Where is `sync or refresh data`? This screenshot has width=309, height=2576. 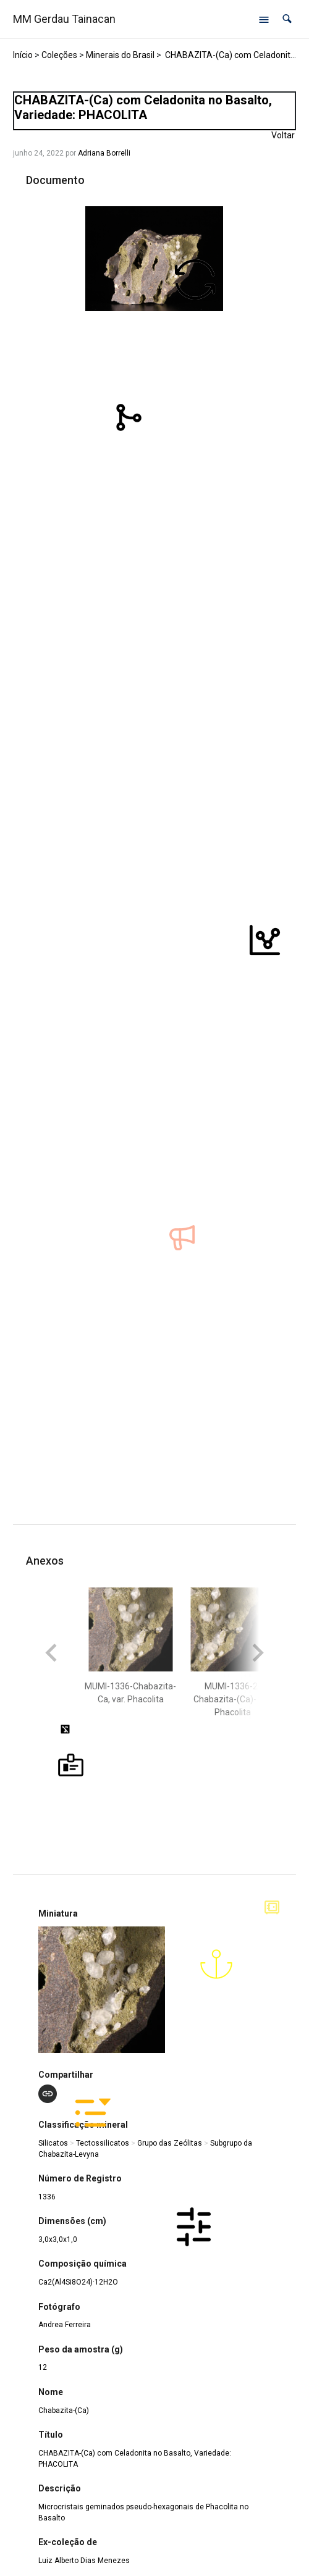 sync or refresh data is located at coordinates (195, 279).